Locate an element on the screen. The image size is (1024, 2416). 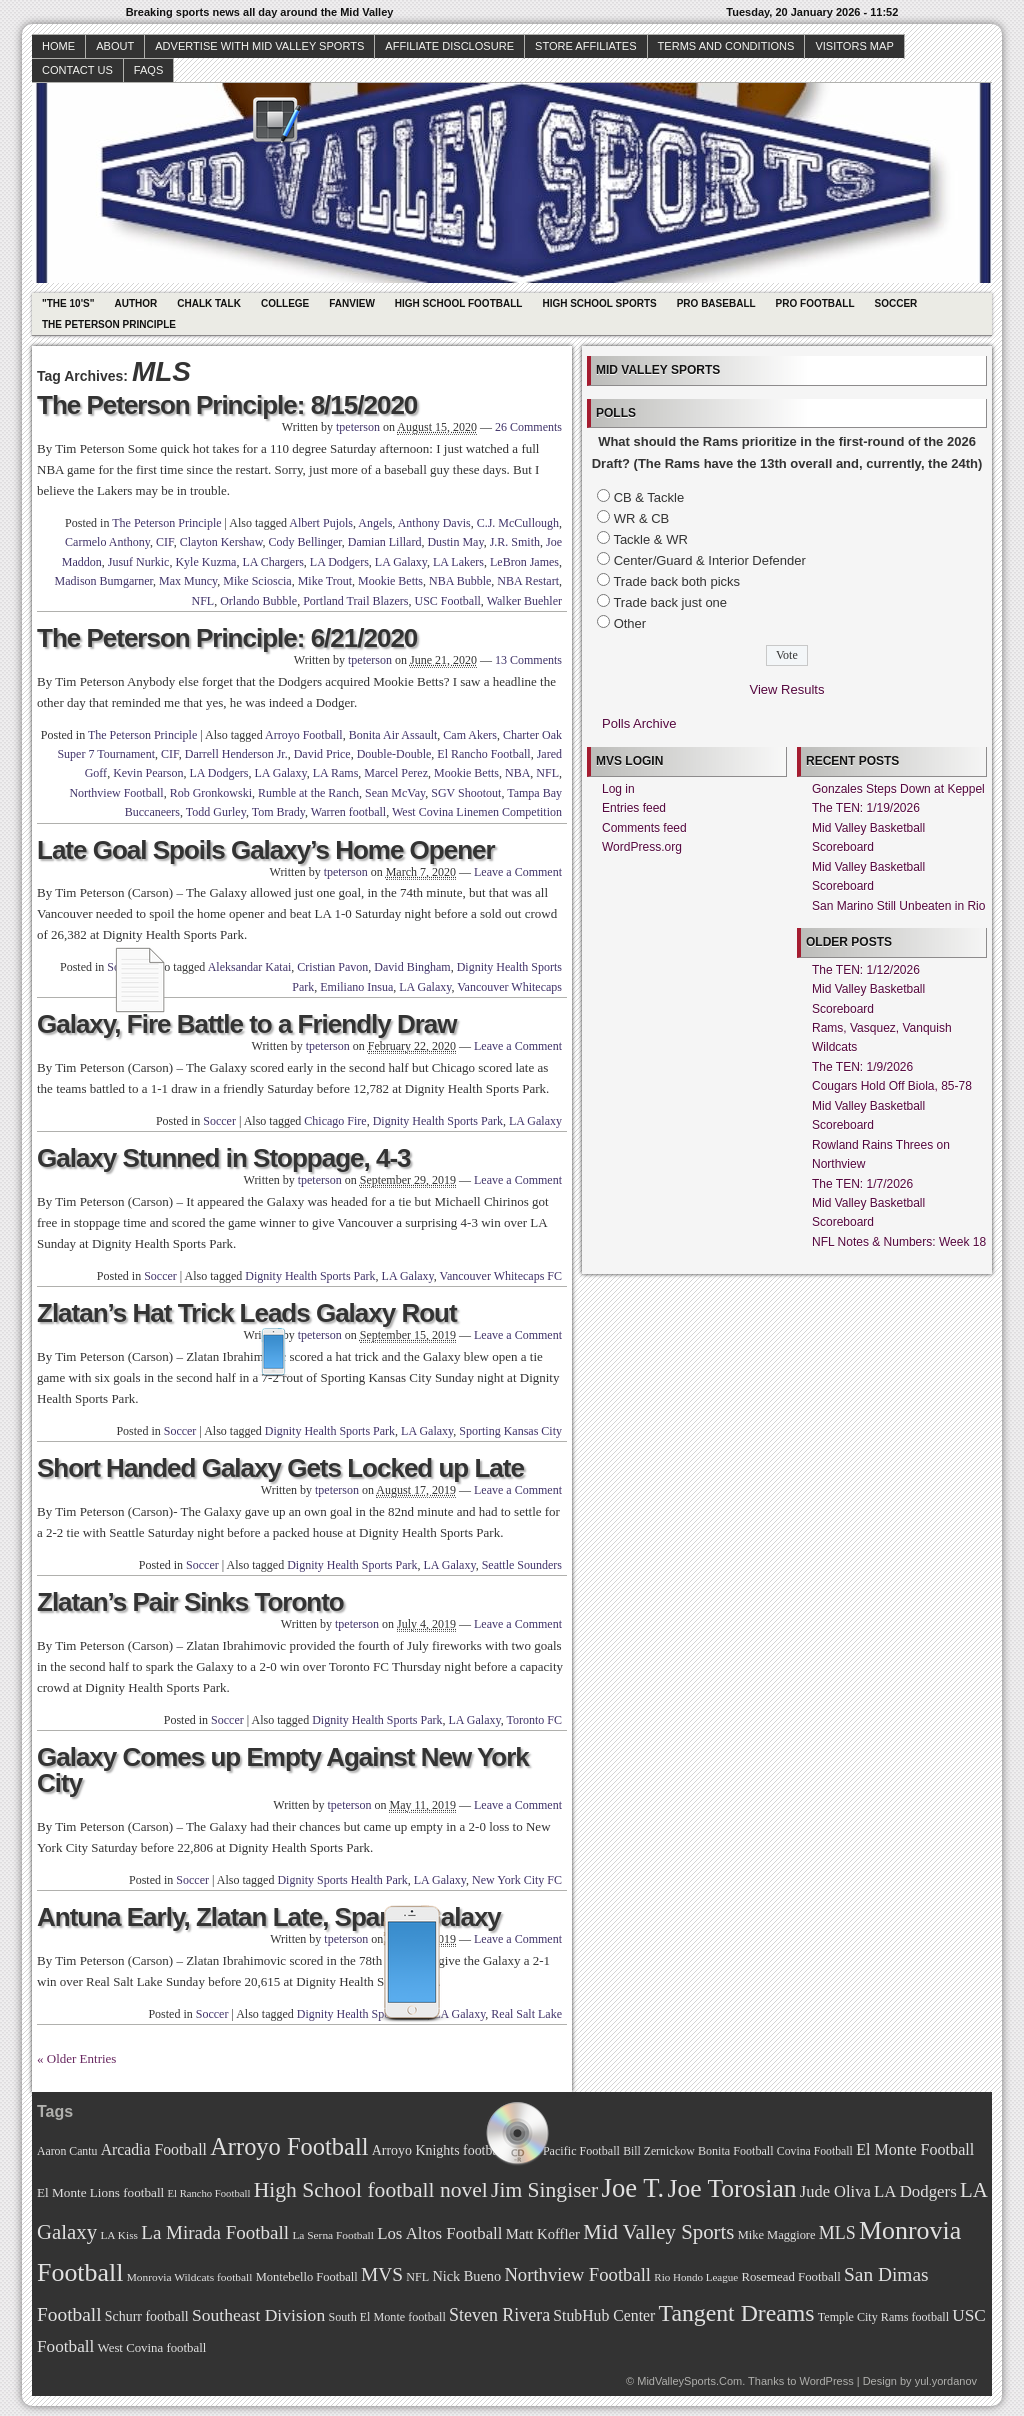
burn files to a recordable CD is located at coordinates (517, 2134).